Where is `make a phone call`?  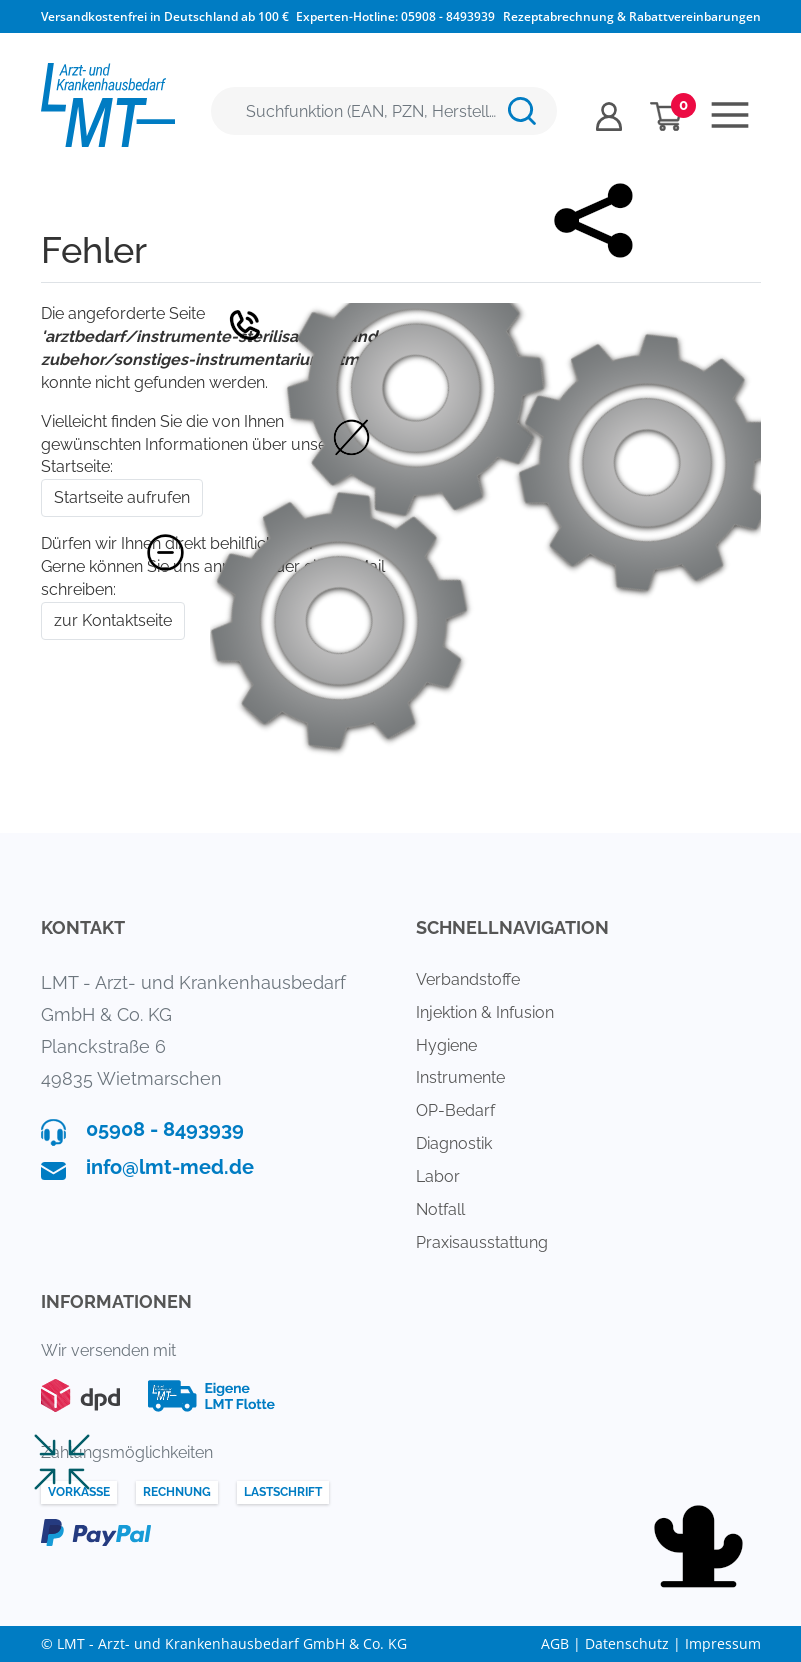 make a phone call is located at coordinates (245, 324).